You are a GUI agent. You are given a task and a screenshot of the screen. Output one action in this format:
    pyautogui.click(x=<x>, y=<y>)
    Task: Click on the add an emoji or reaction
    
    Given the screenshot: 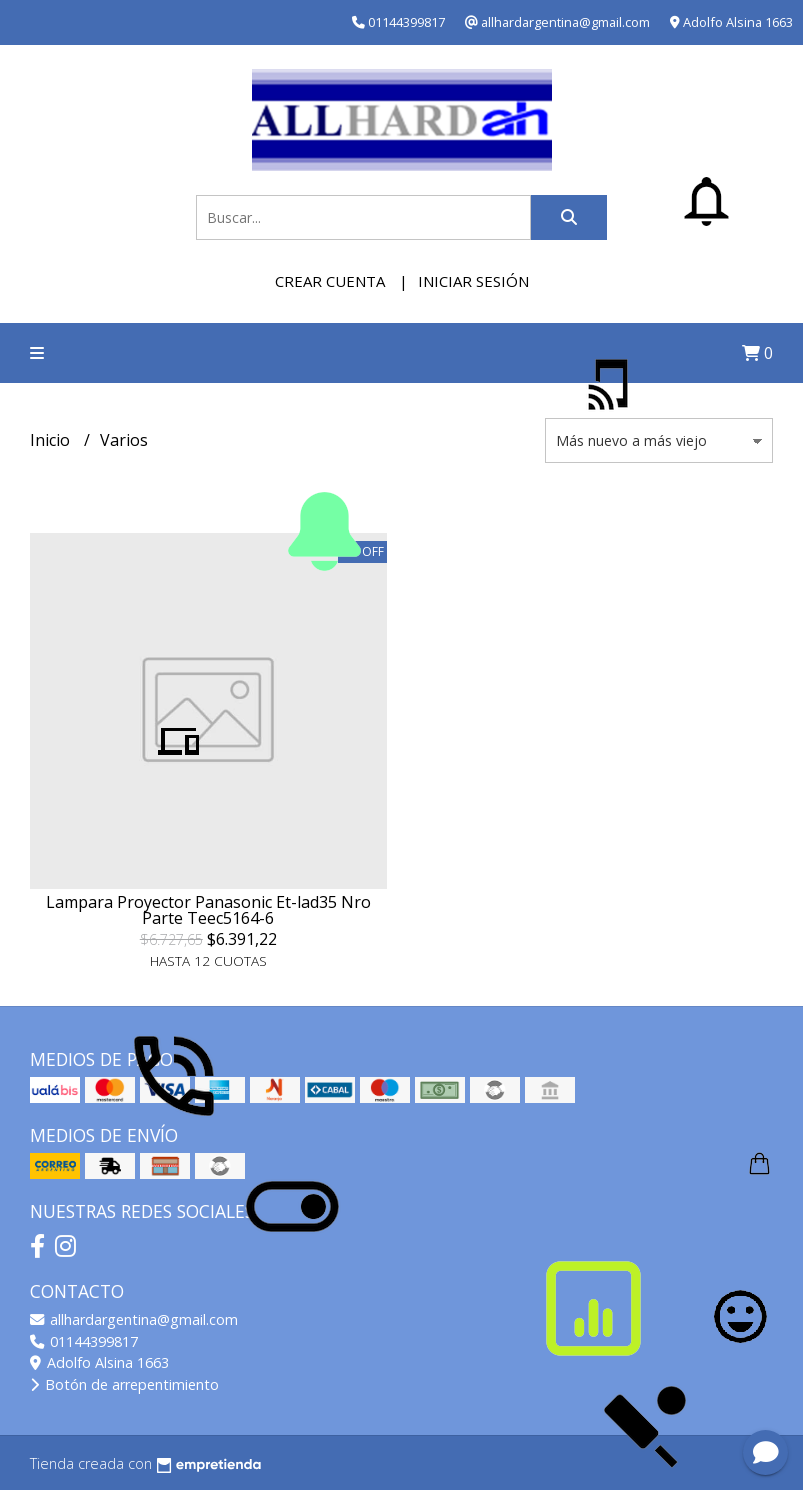 What is the action you would take?
    pyautogui.click(x=740, y=1316)
    